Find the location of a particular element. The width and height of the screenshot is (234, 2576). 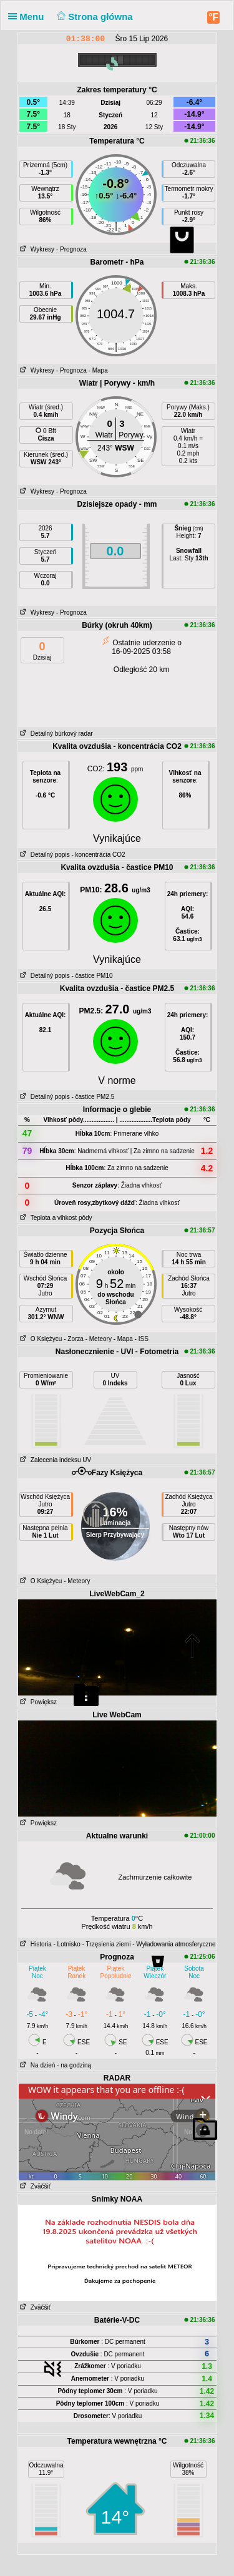

boehringer ingelheim company logo is located at coordinates (95, 1514).